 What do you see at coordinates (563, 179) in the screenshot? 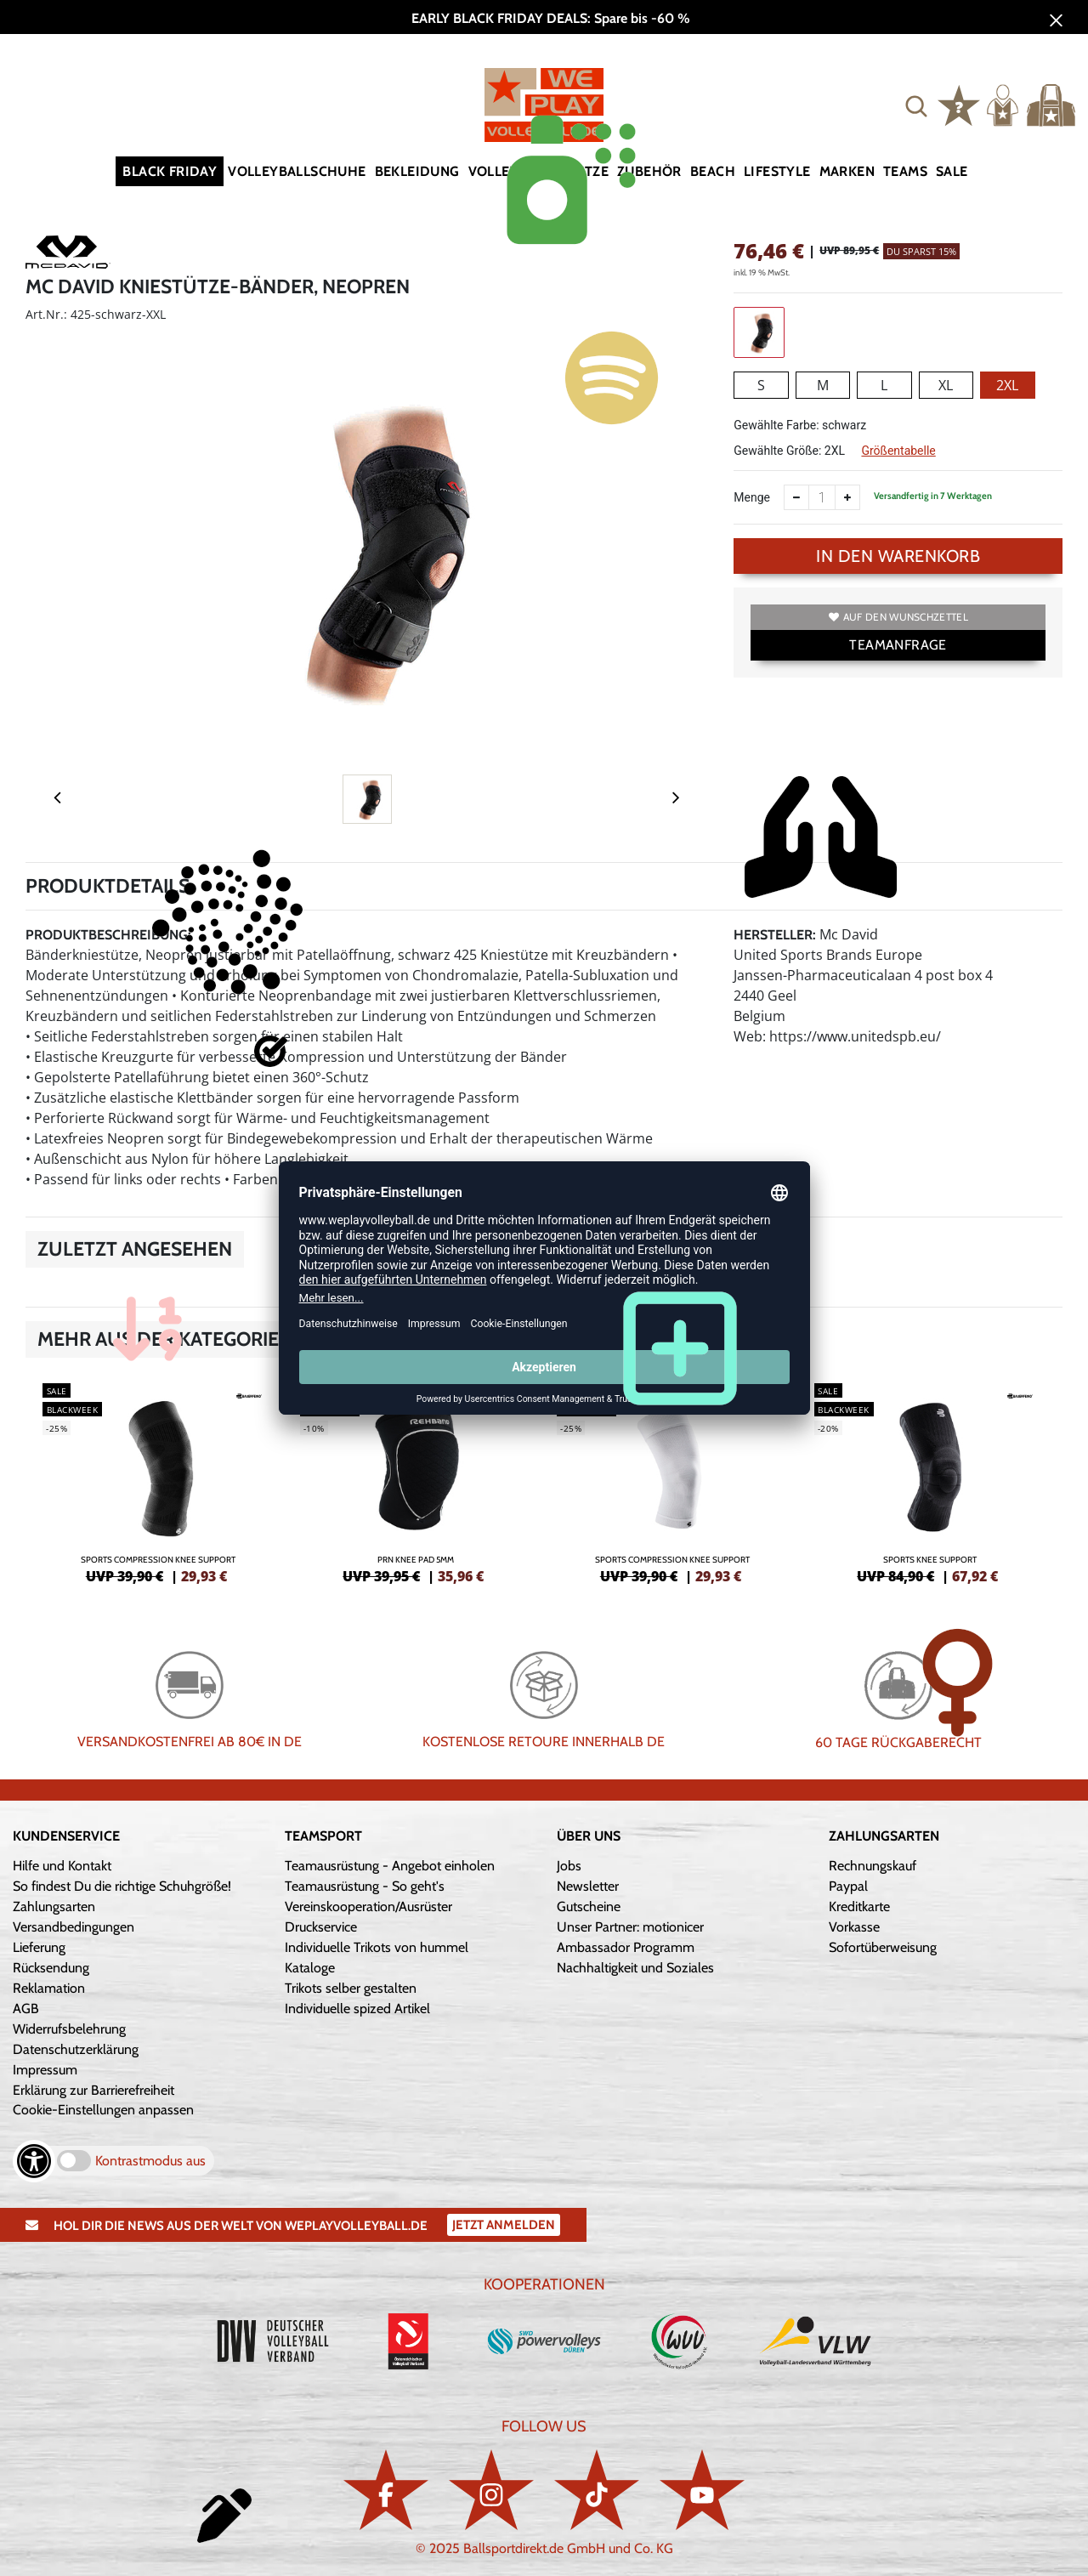
I see `access spray or paint tools` at bounding box center [563, 179].